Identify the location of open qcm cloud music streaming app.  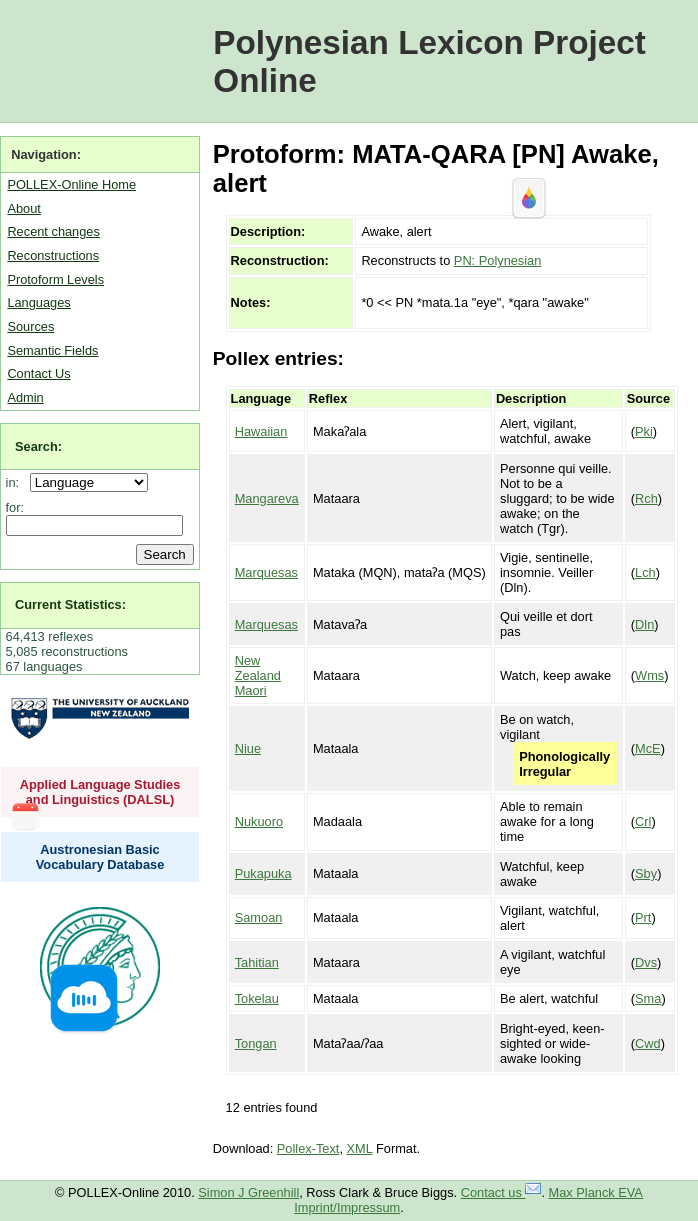
(84, 998).